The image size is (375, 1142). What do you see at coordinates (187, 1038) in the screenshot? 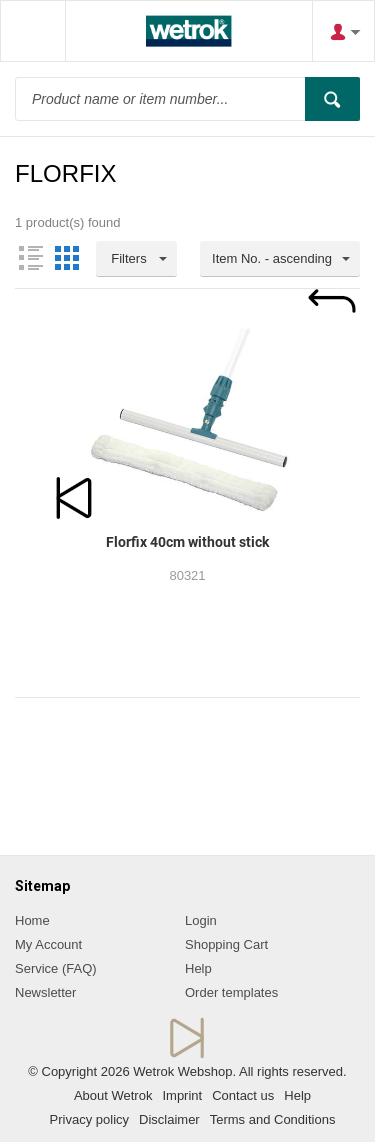
I see `skip to the next track` at bounding box center [187, 1038].